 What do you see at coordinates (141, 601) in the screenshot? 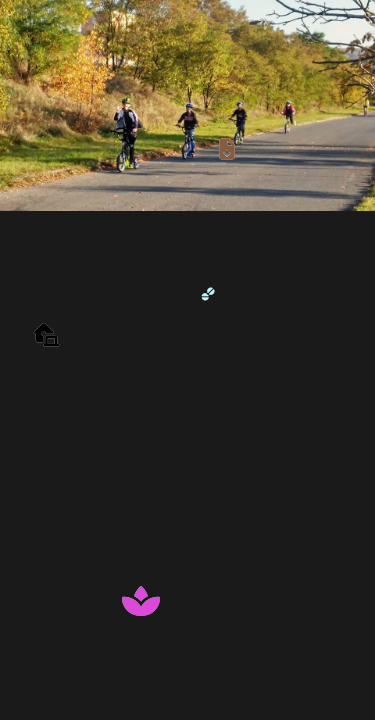
I see `access spa or wellness features` at bounding box center [141, 601].